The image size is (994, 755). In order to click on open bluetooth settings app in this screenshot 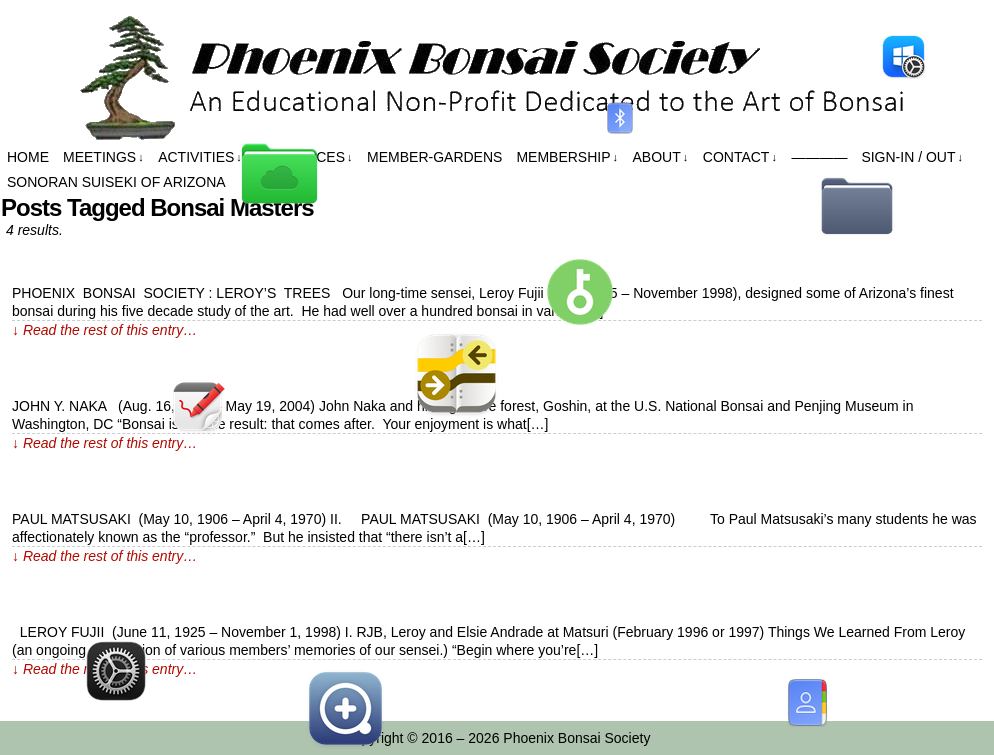, I will do `click(620, 118)`.